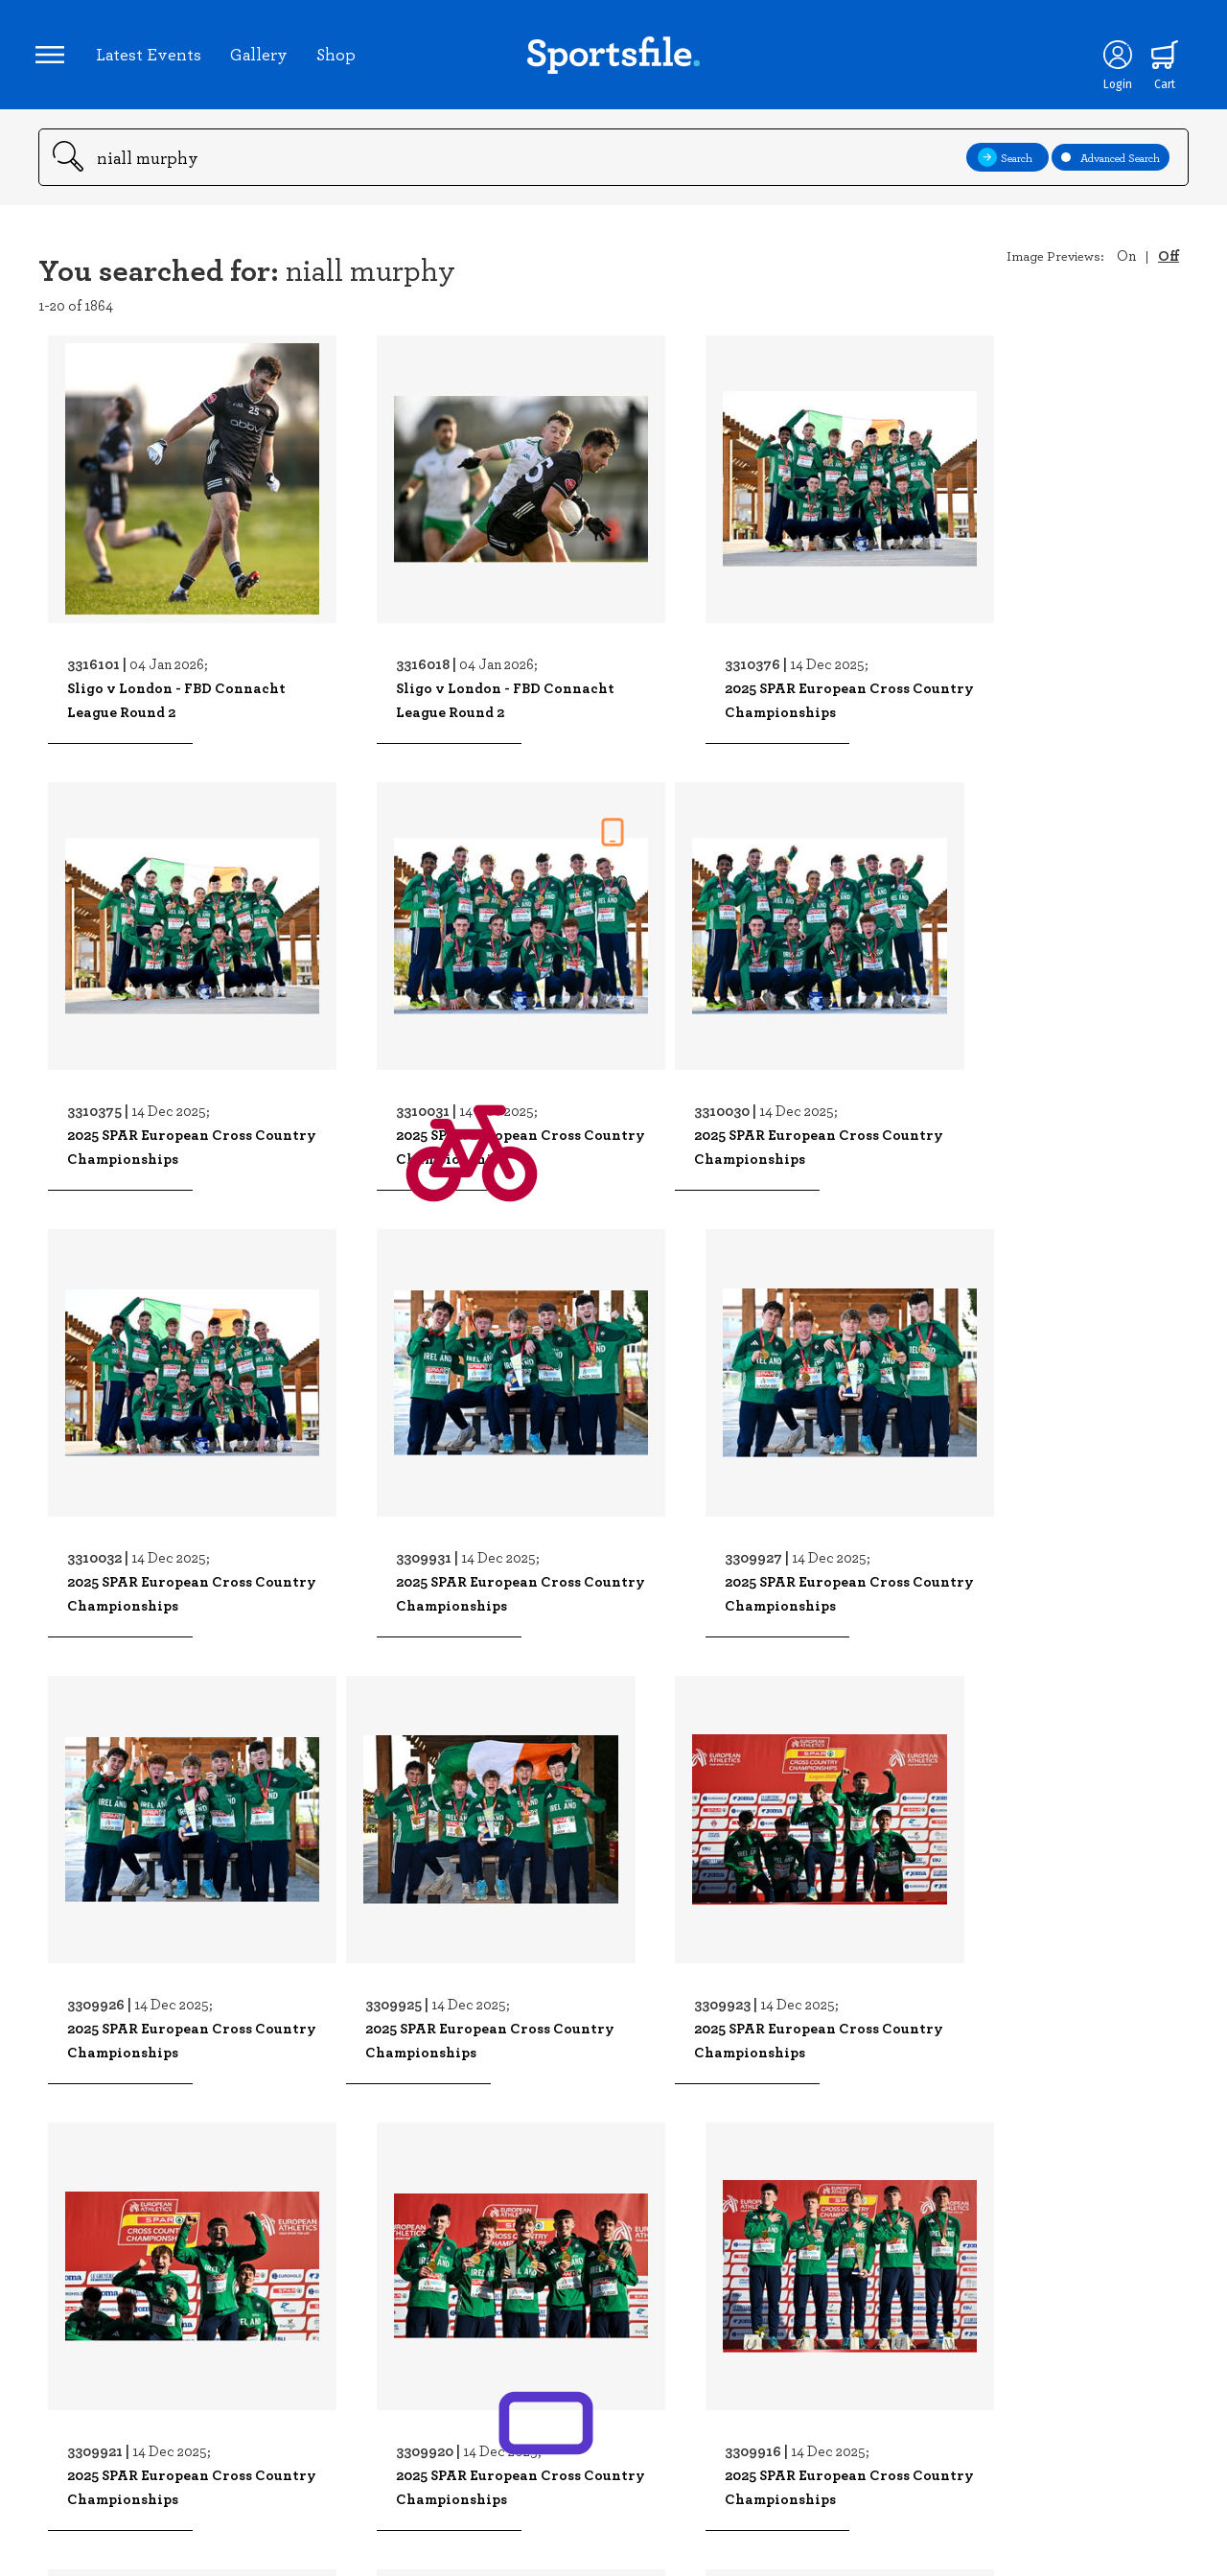 The image size is (1227, 2576). Describe the element at coordinates (545, 2423) in the screenshot. I see `crop image to 3:2 aspect ratio` at that location.